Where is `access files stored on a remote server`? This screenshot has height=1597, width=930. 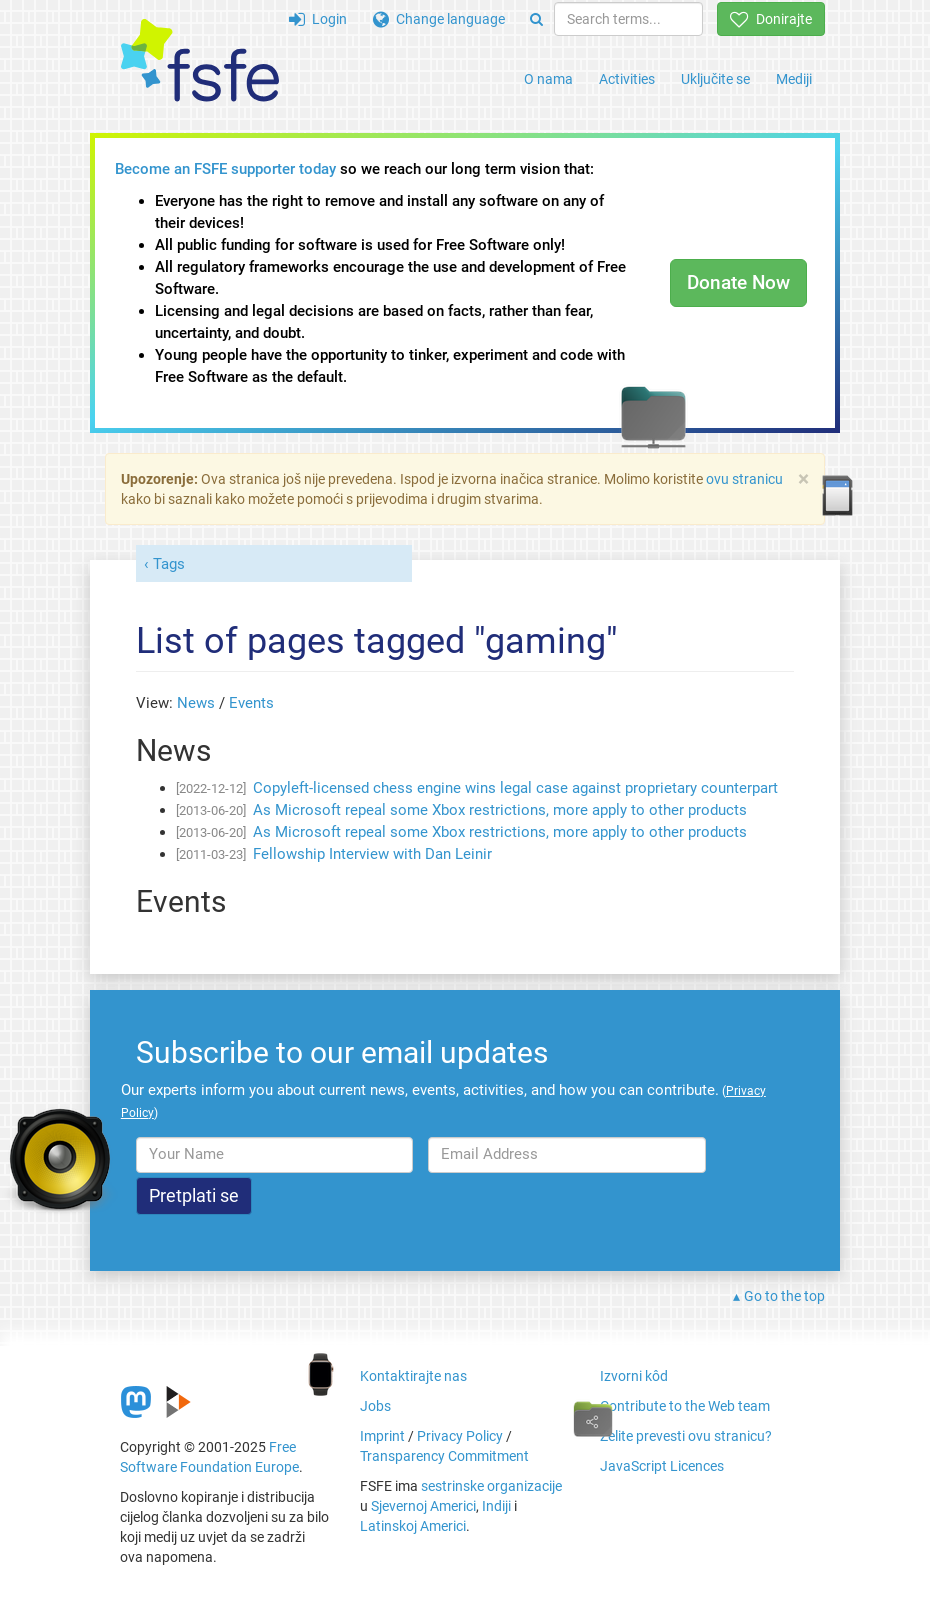
access files stored on a remote server is located at coordinates (653, 416).